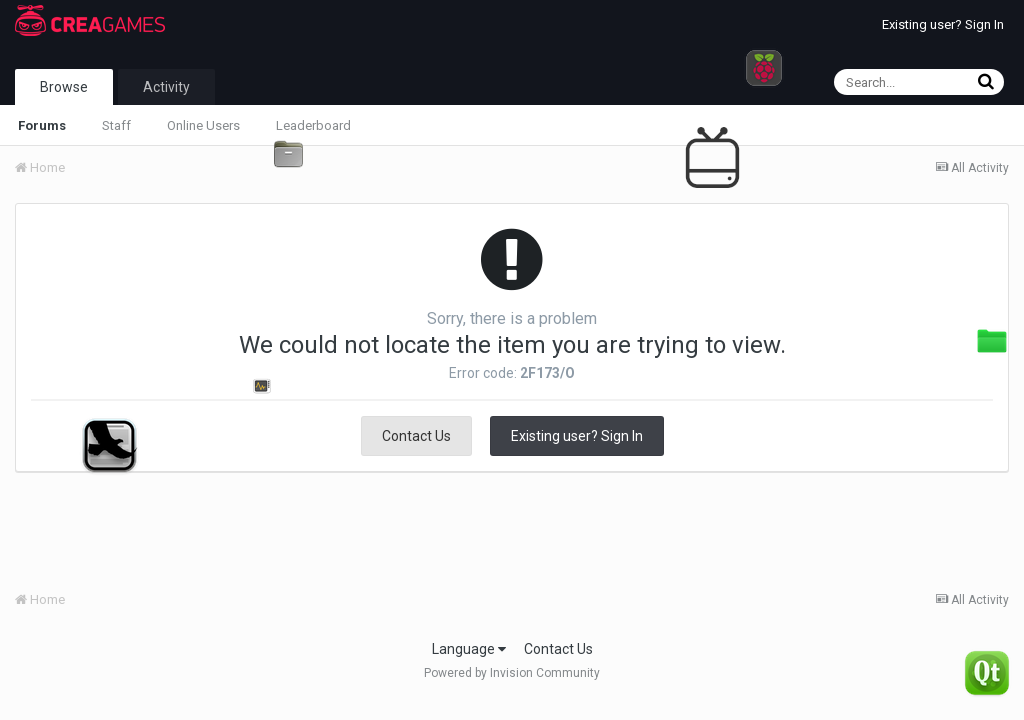 The width and height of the screenshot is (1024, 720). I want to click on launch raspbian operating system, so click(764, 68).